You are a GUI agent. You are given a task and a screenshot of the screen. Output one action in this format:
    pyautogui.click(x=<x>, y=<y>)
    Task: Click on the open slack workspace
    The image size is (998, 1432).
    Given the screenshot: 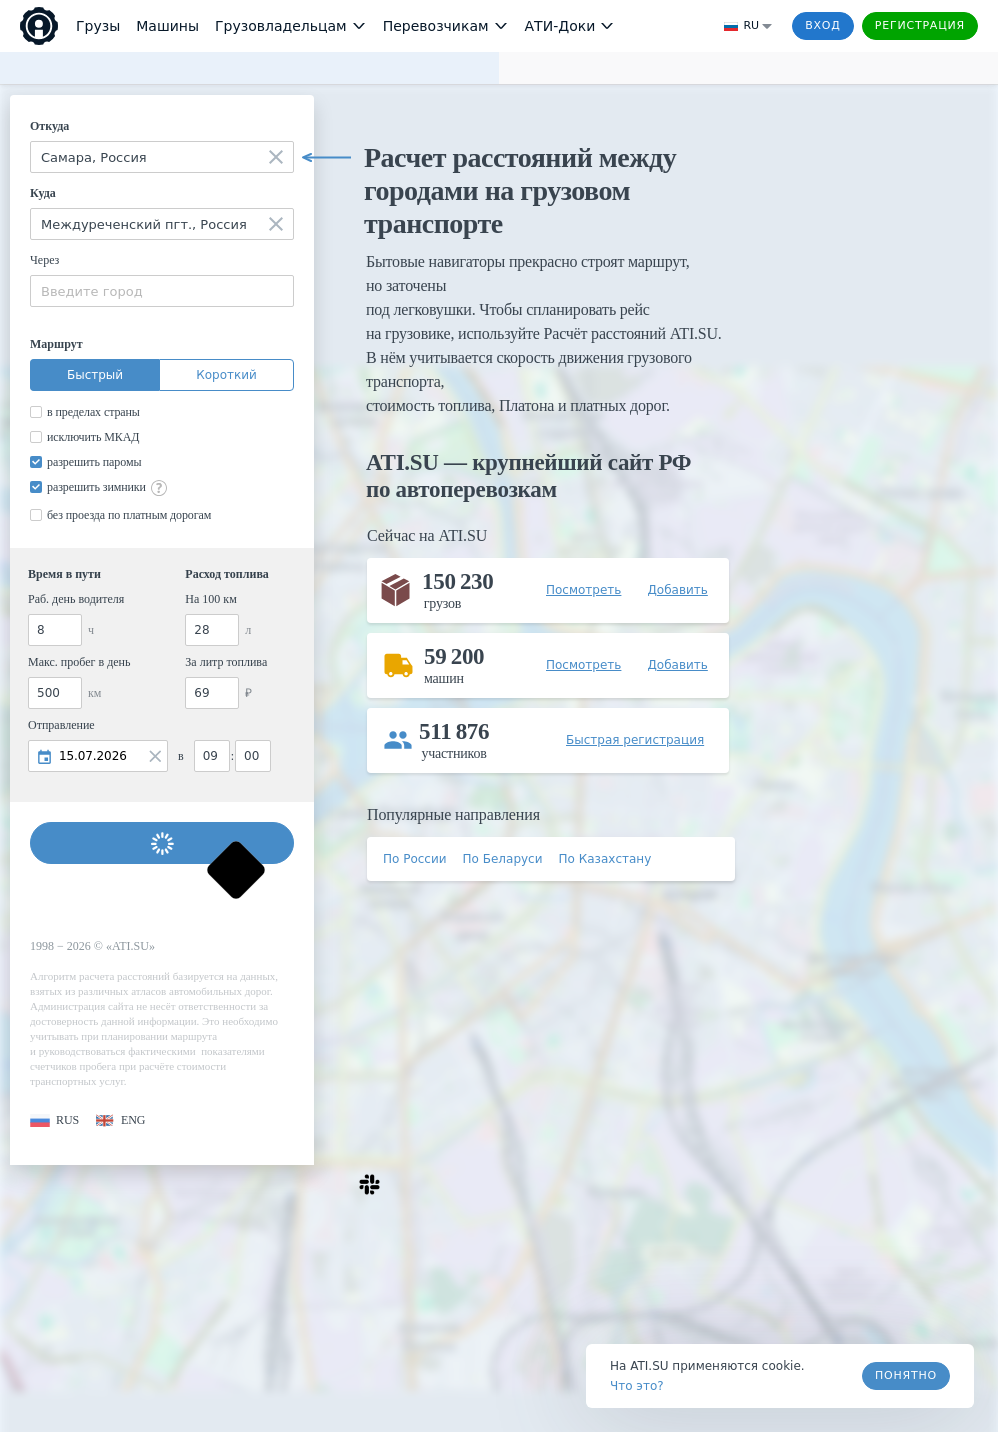 What is the action you would take?
    pyautogui.click(x=369, y=1184)
    